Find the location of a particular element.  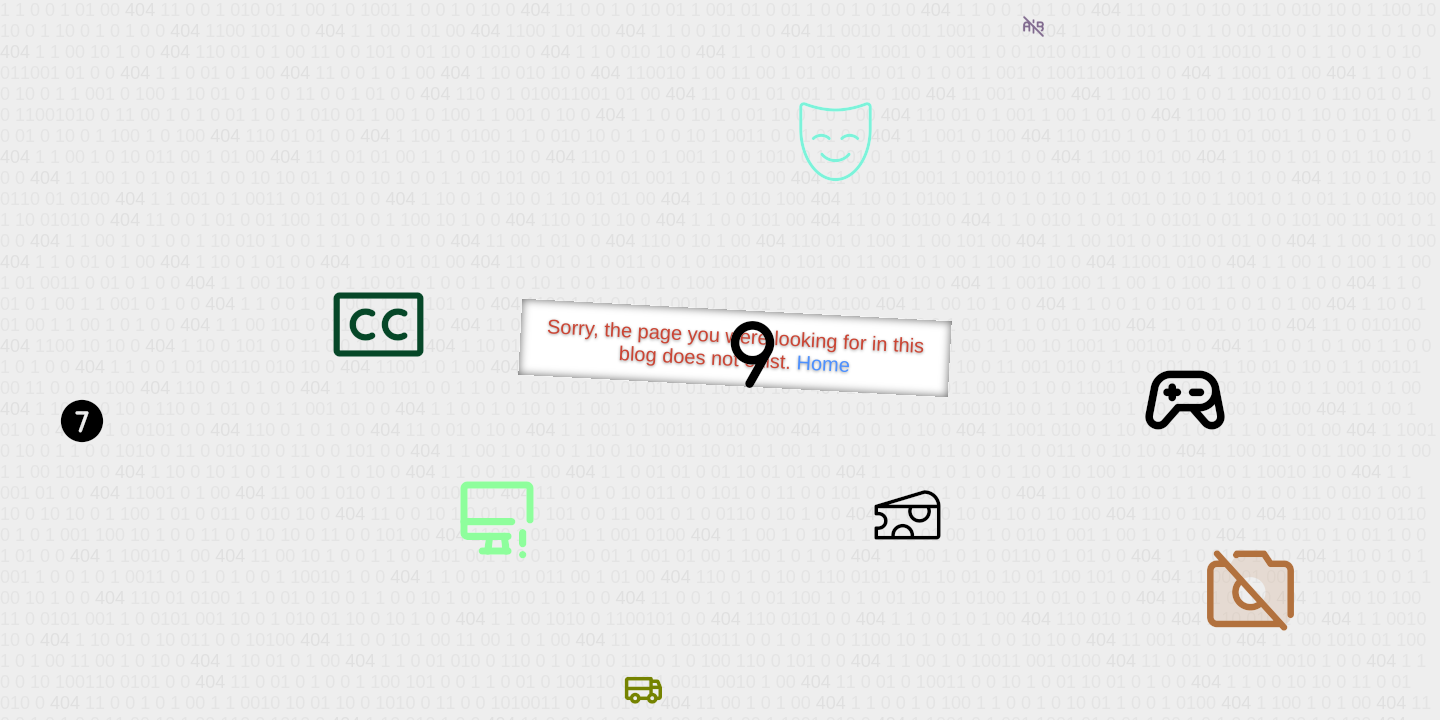

camera is disabled or unavailable is located at coordinates (1250, 590).